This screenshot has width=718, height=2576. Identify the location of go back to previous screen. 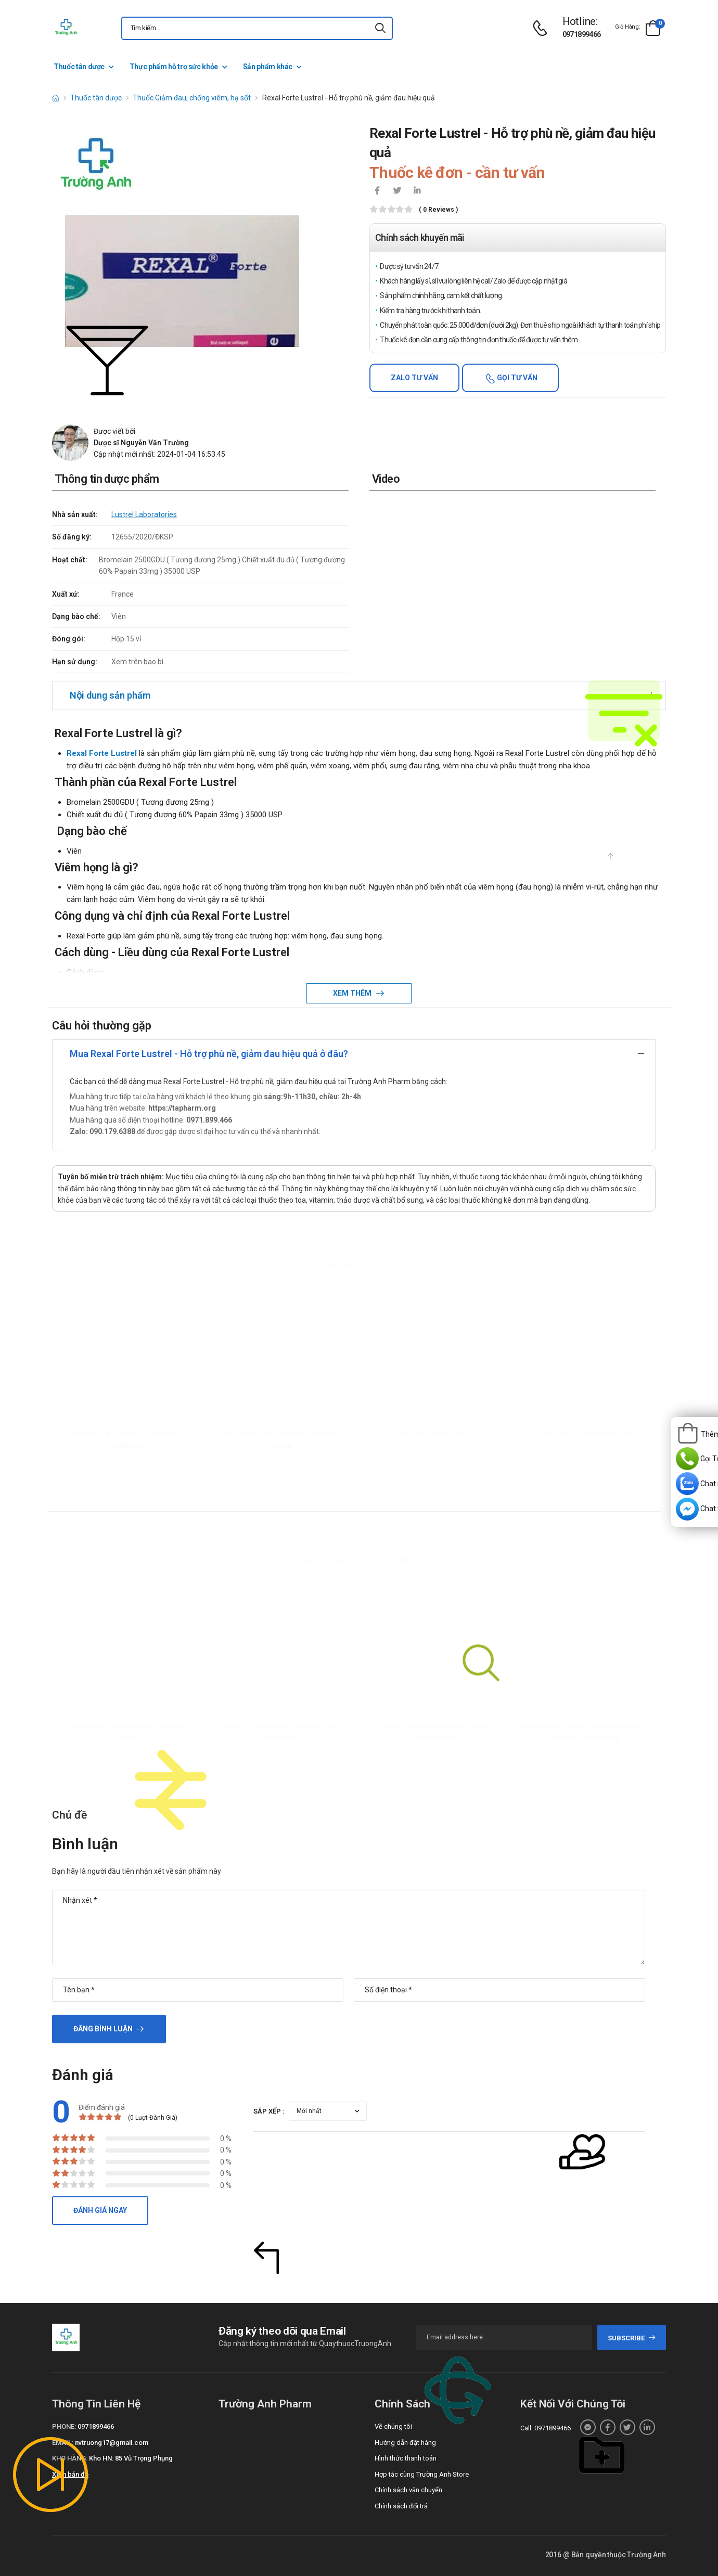
(267, 2258).